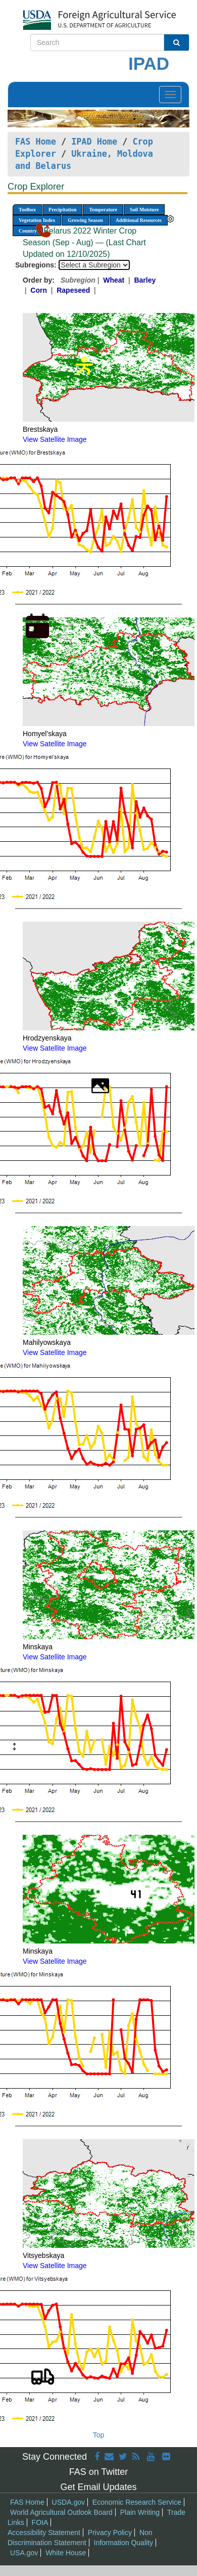  I want to click on open the calendar or schedule view, so click(37, 626).